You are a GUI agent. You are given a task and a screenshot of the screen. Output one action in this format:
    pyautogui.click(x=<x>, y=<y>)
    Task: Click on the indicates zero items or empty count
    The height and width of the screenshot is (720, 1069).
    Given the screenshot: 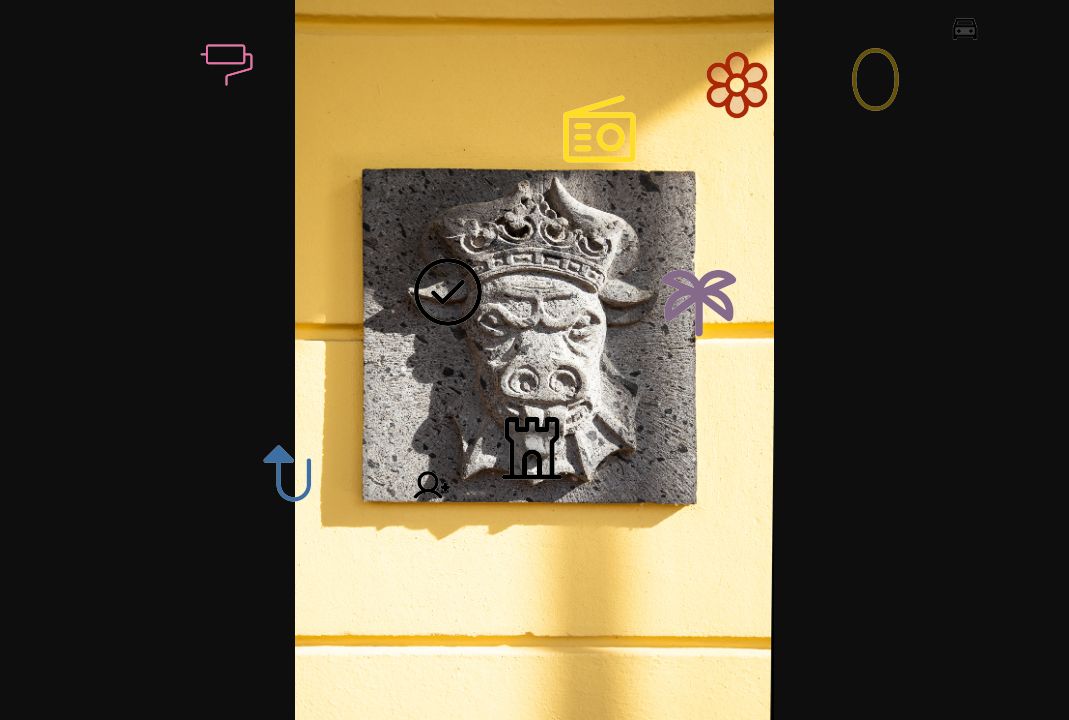 What is the action you would take?
    pyautogui.click(x=875, y=79)
    